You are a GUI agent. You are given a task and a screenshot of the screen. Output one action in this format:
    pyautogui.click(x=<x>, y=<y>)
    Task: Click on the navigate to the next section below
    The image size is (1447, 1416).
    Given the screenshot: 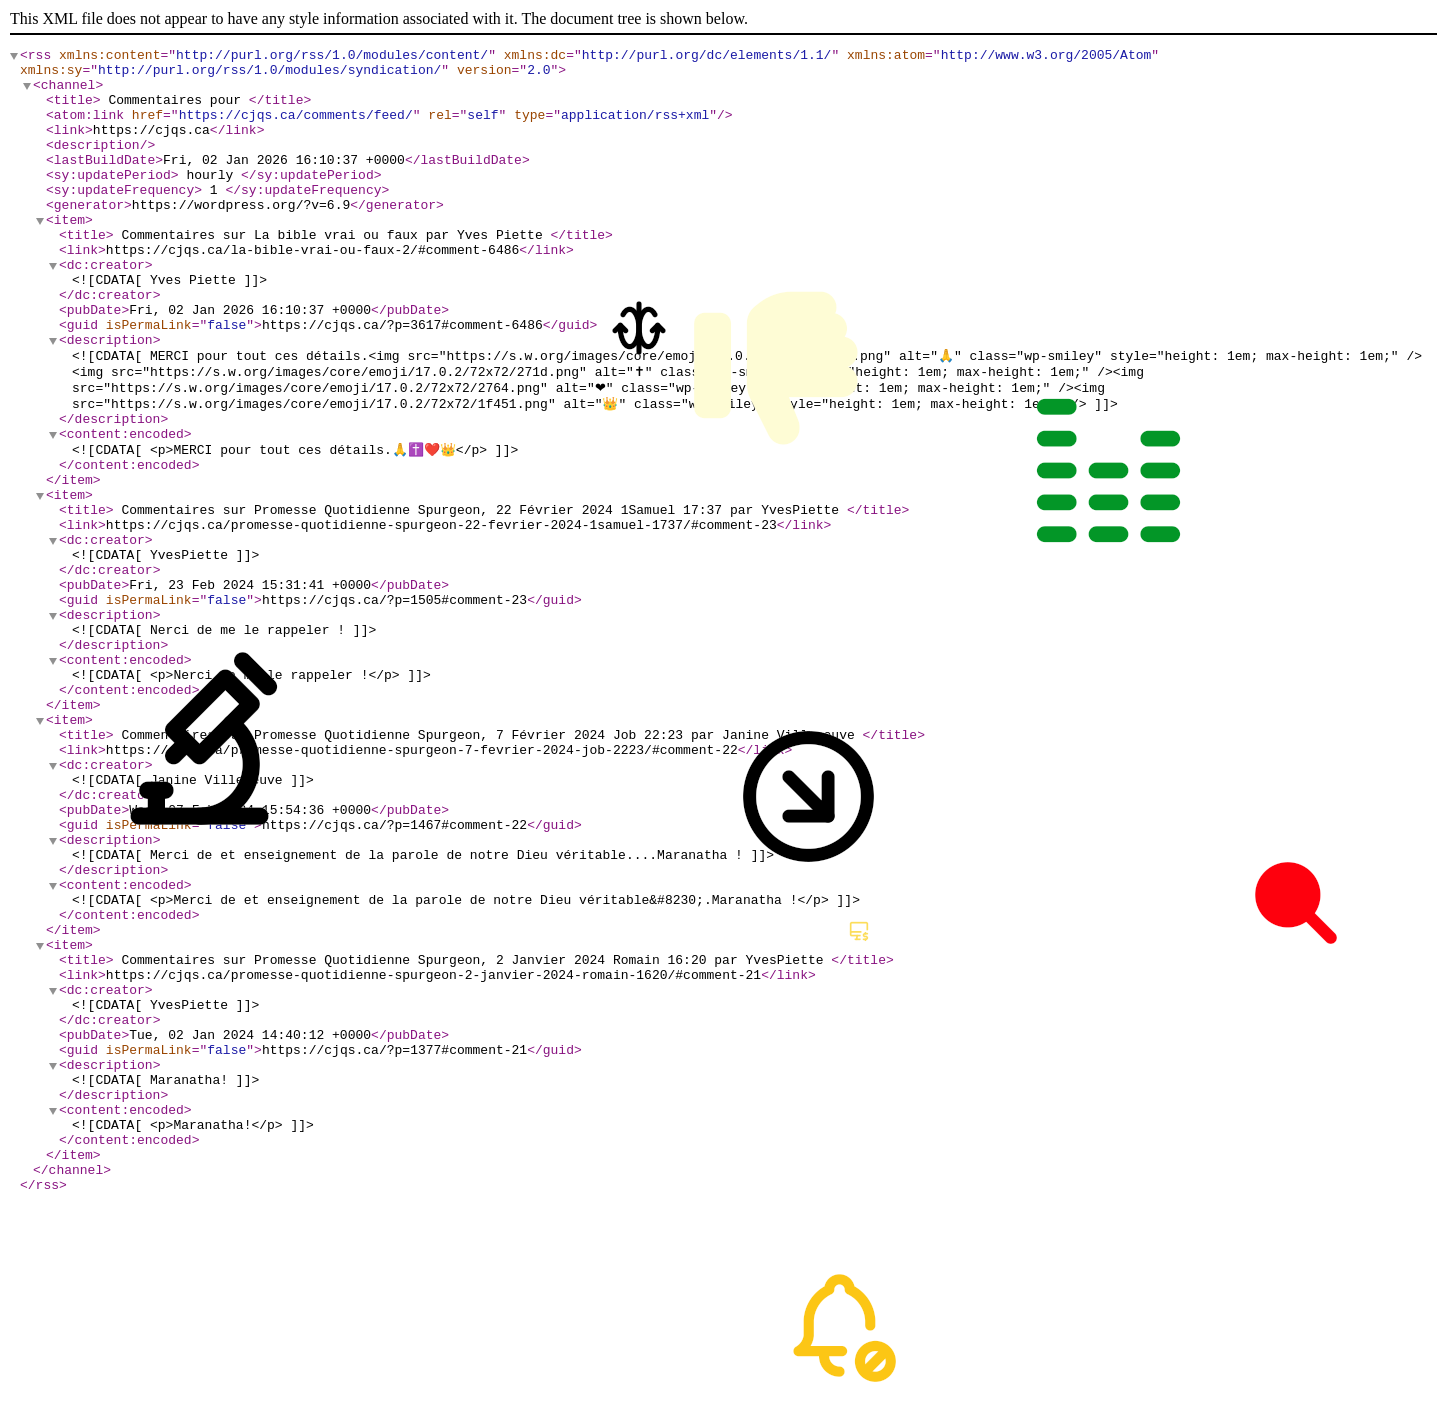 What is the action you would take?
    pyautogui.click(x=808, y=796)
    